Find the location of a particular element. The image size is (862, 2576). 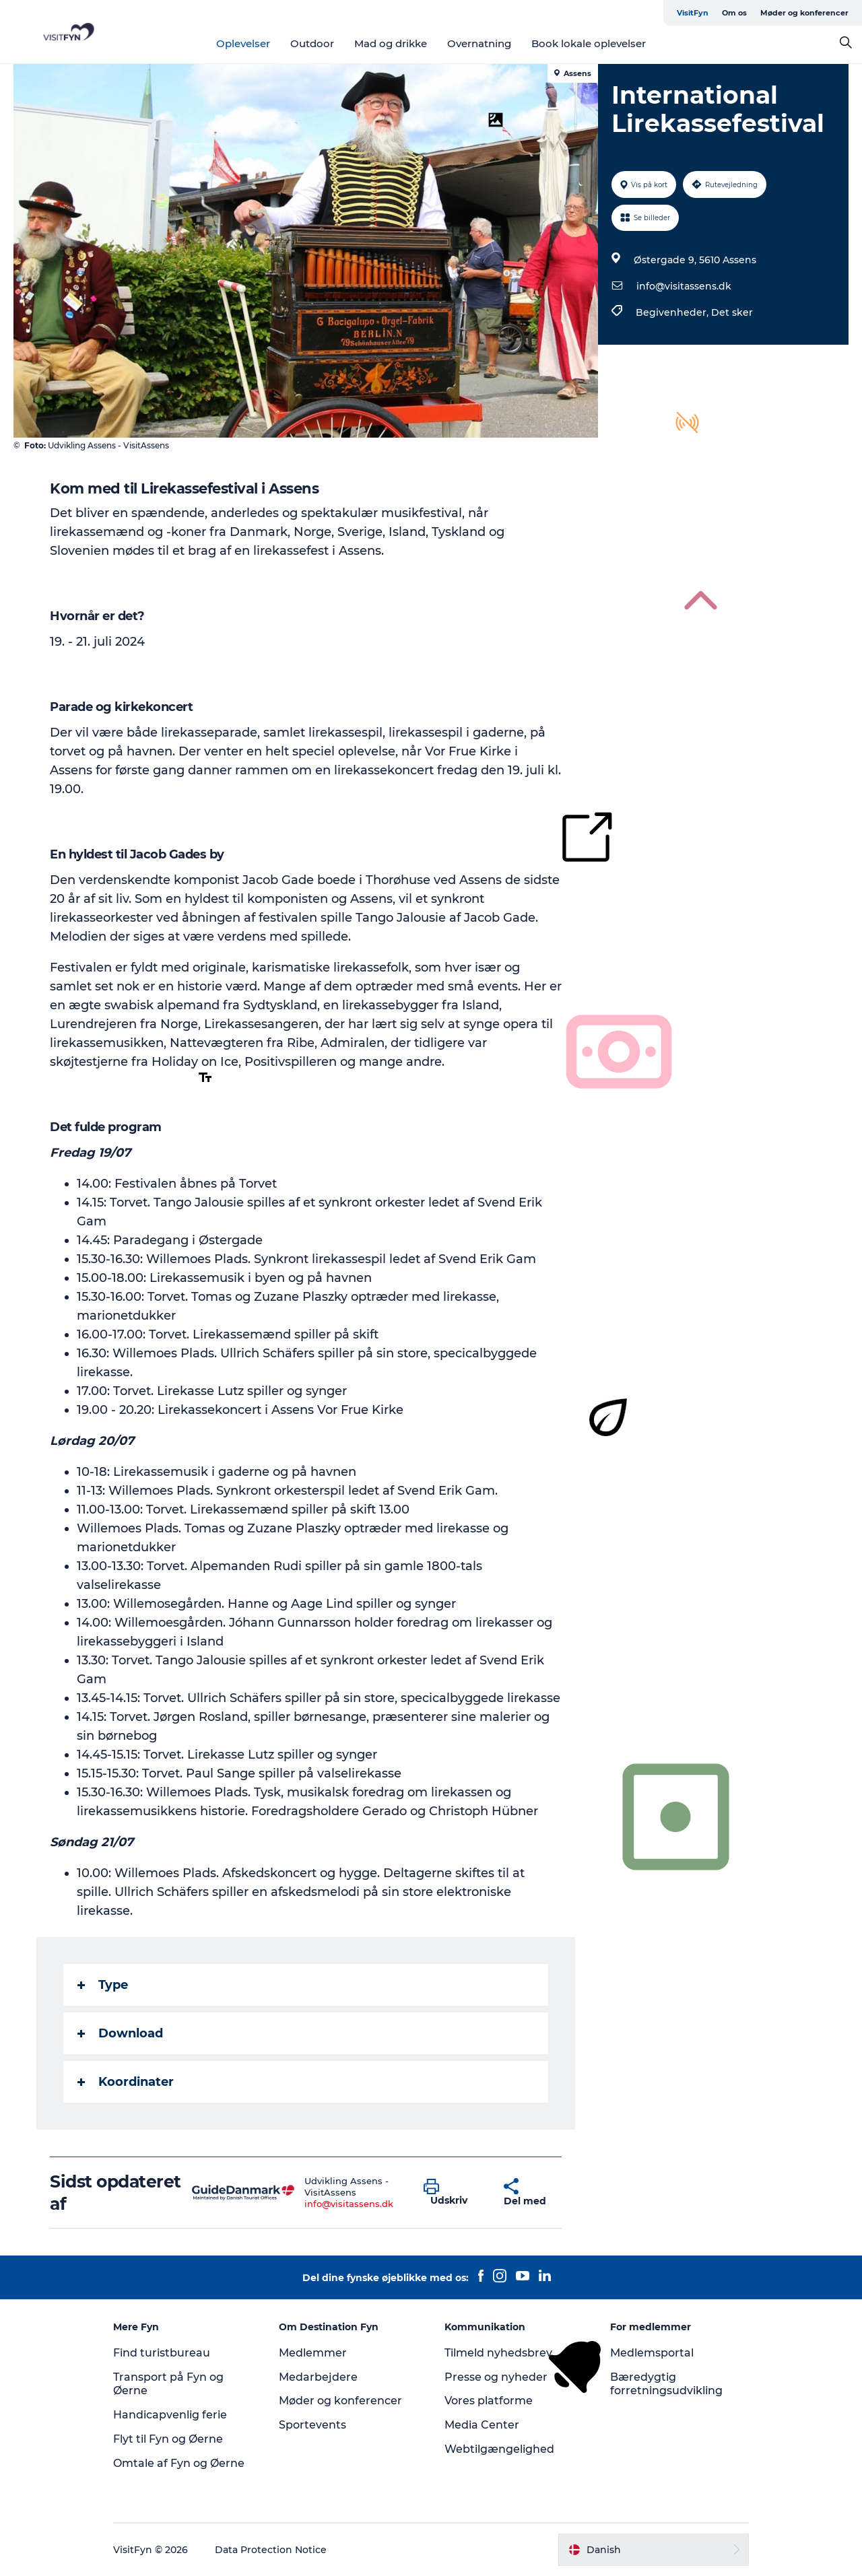

collapse an expanded section is located at coordinates (700, 600).